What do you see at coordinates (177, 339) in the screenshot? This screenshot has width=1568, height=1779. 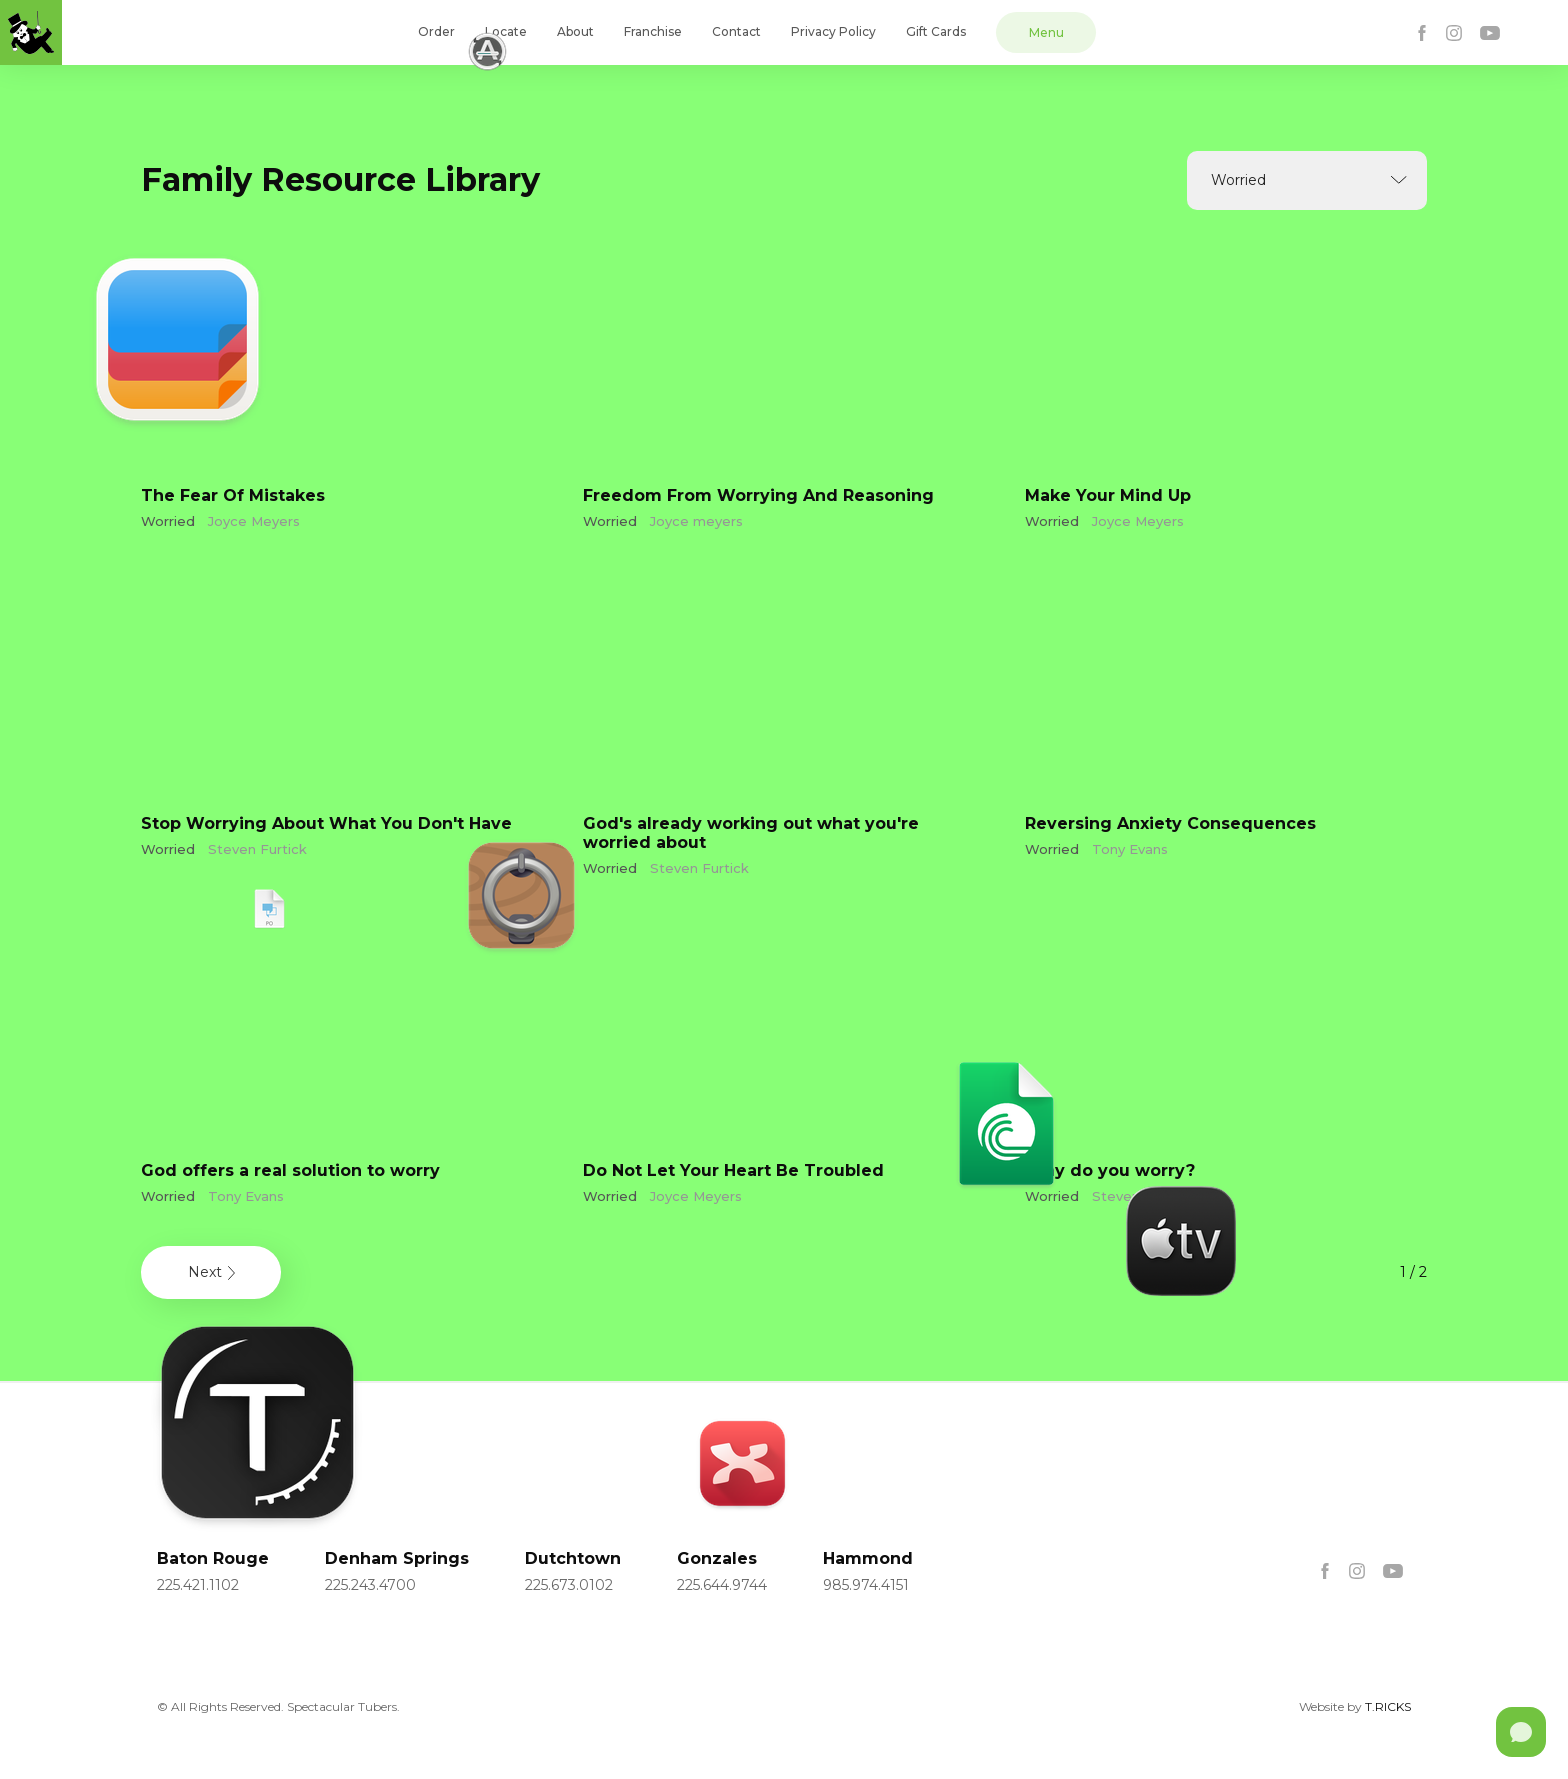 I see `open buho app for mac` at bounding box center [177, 339].